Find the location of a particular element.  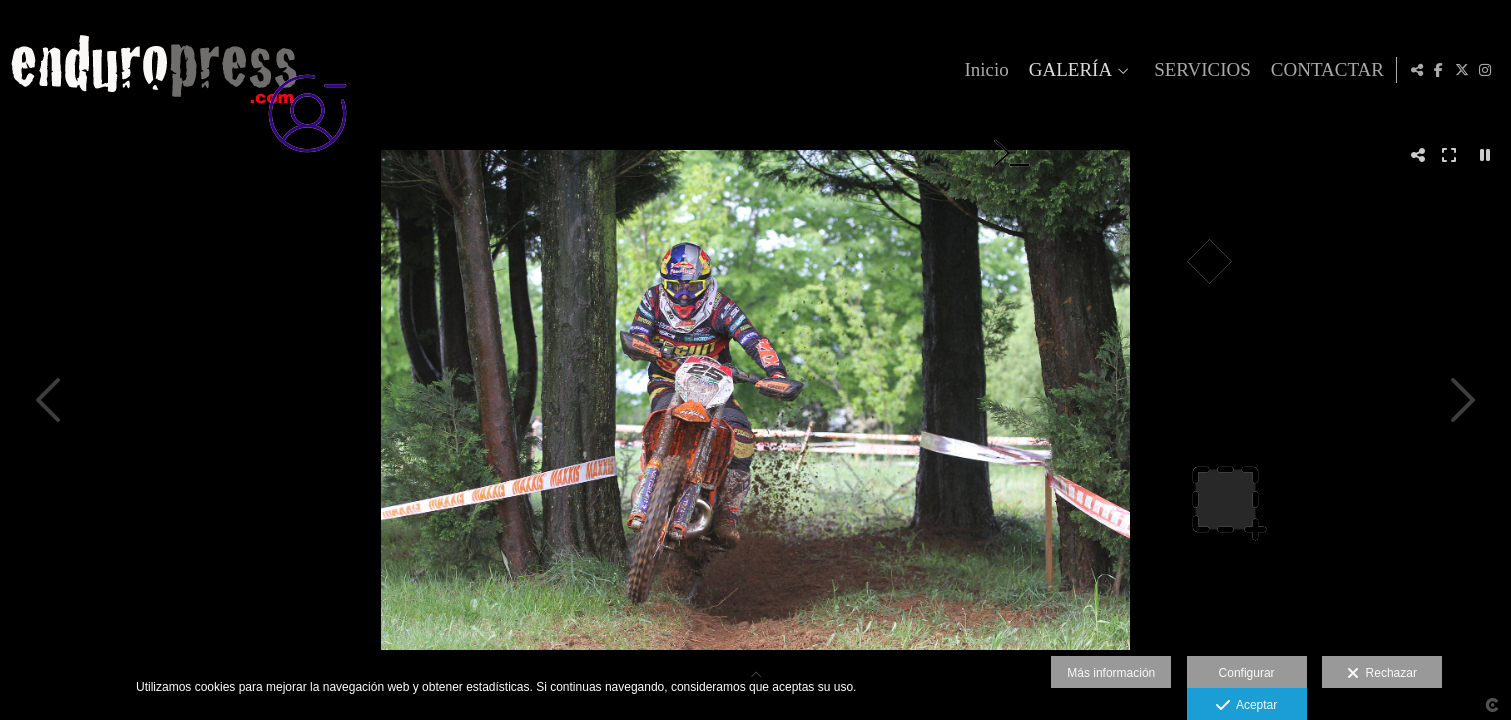

open the command line terminal is located at coordinates (1012, 153).